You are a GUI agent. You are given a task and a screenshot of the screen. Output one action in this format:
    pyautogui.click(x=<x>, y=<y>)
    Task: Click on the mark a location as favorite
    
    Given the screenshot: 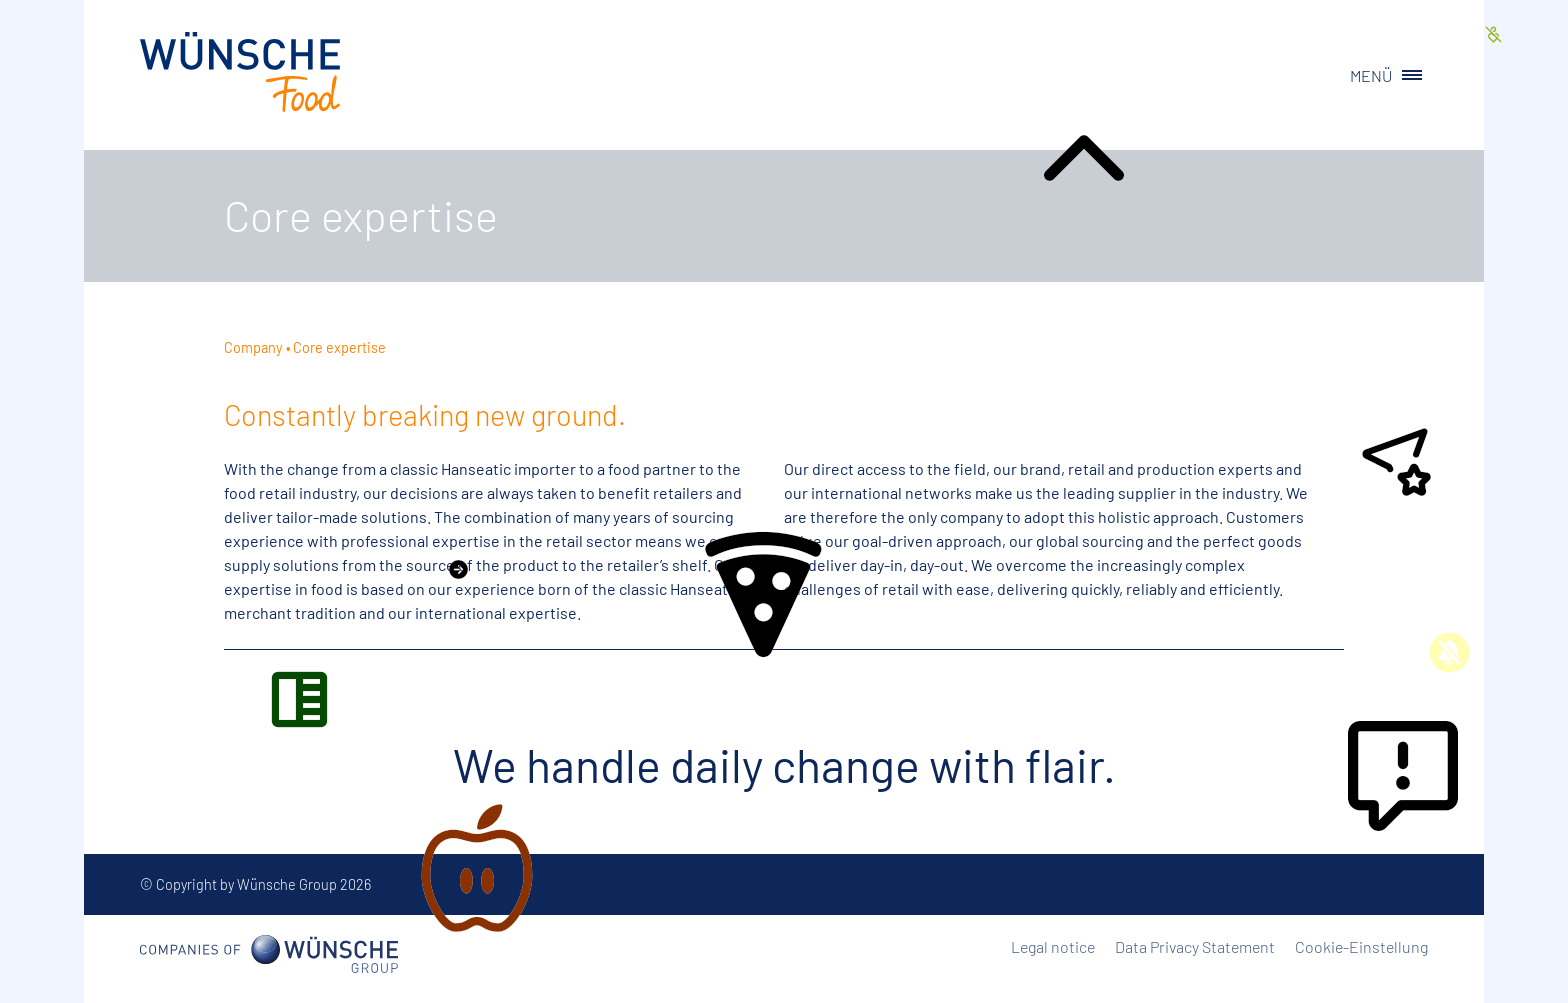 What is the action you would take?
    pyautogui.click(x=1395, y=460)
    